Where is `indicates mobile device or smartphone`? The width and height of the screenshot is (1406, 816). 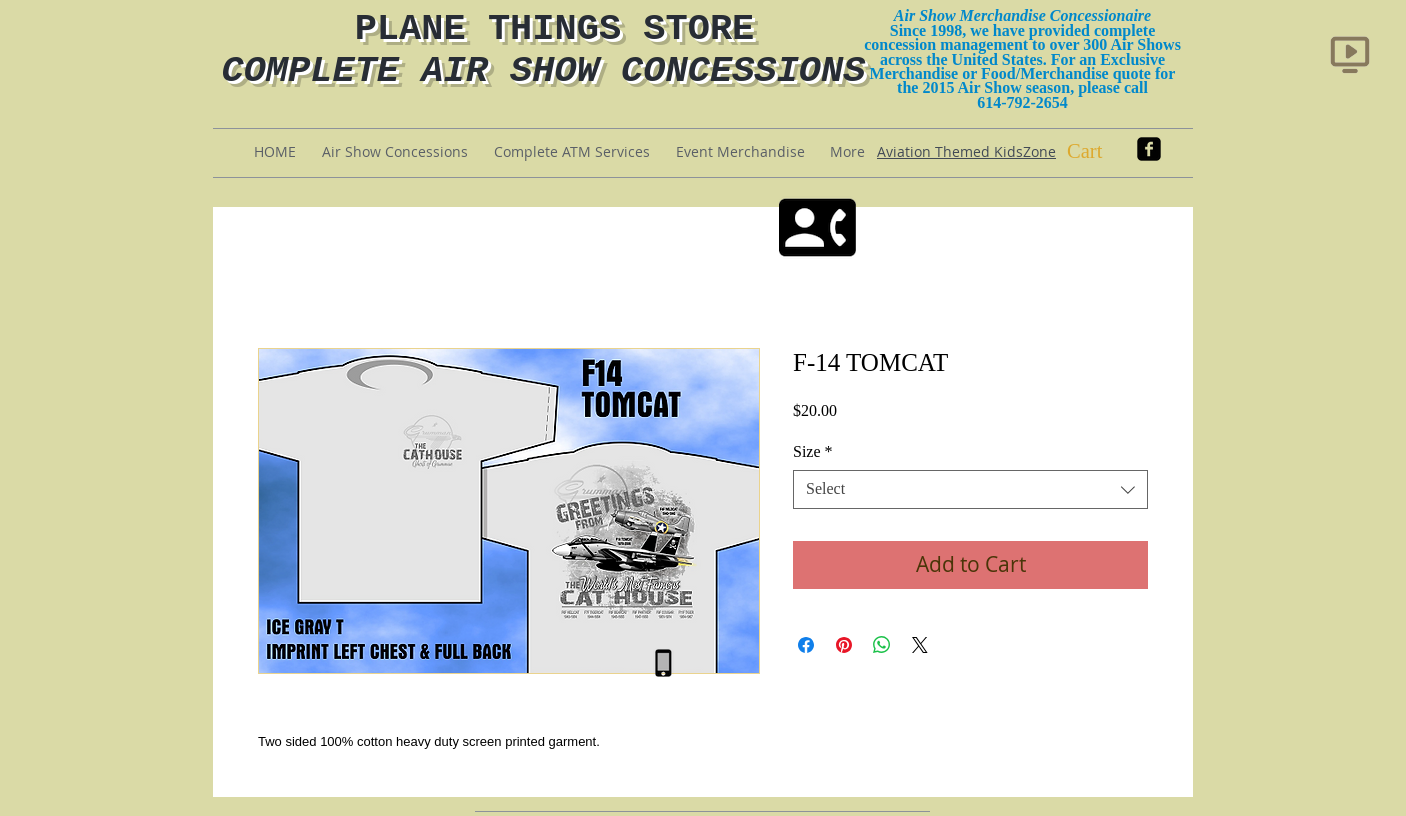 indicates mobile device or smartphone is located at coordinates (664, 663).